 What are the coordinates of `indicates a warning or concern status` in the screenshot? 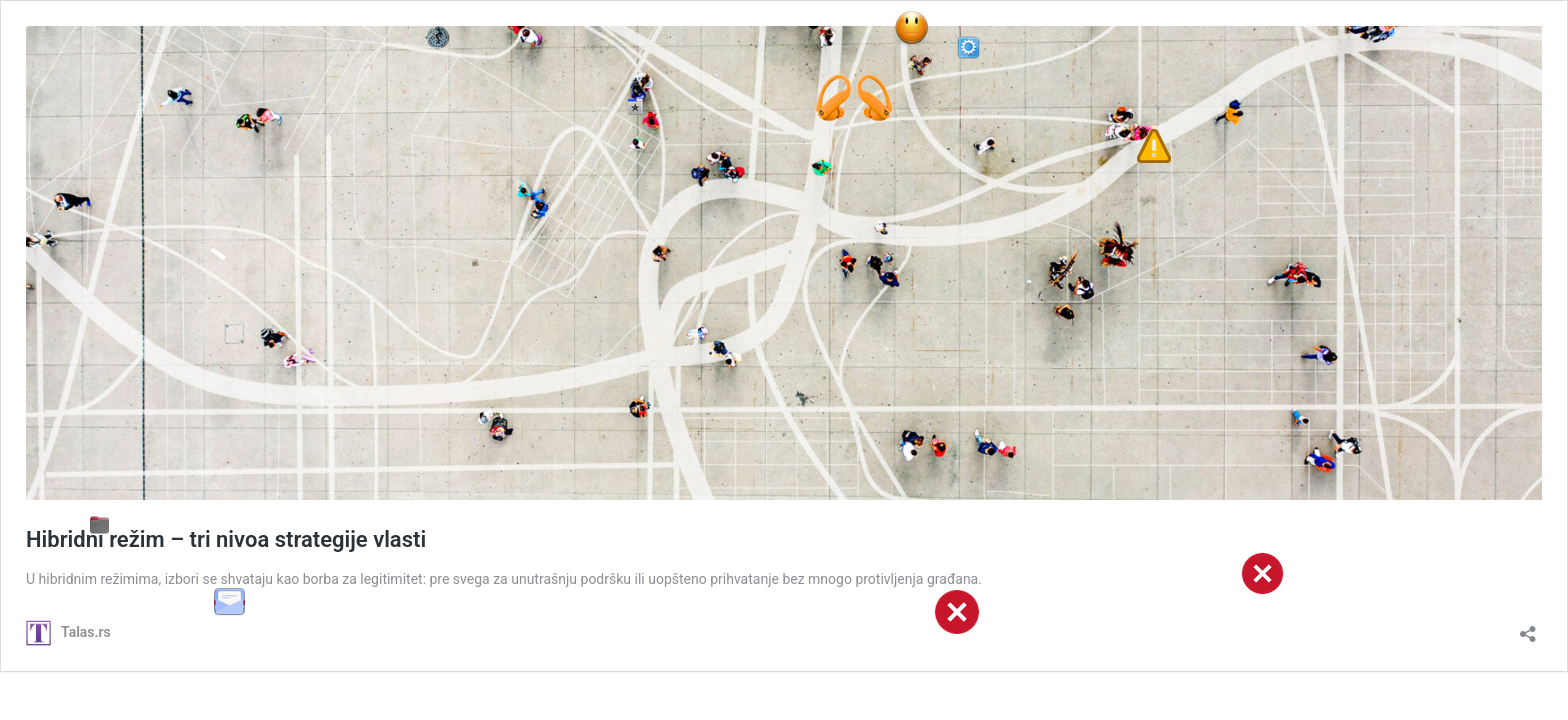 It's located at (912, 28).